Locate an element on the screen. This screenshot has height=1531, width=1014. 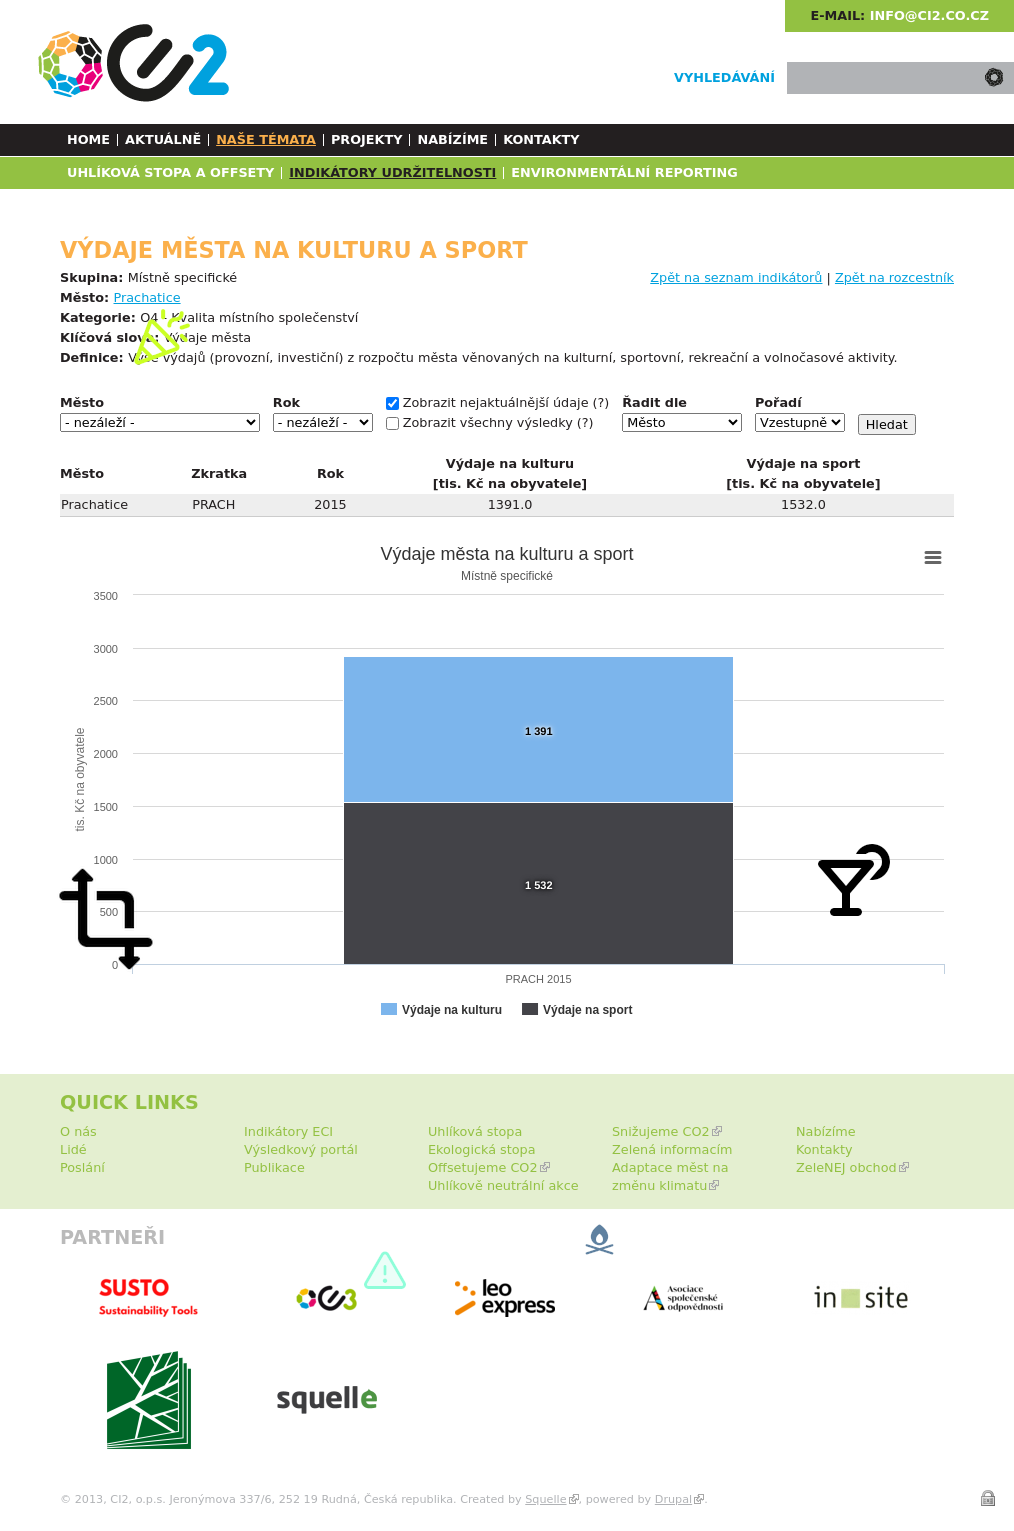
access outdoor or camping-related features is located at coordinates (599, 1239).